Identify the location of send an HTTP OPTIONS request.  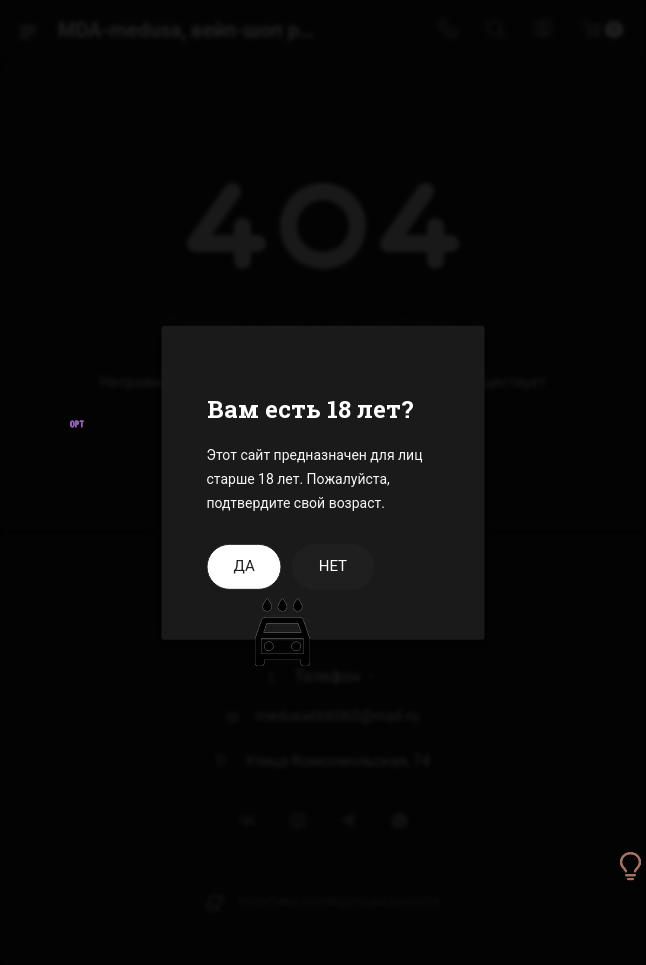
(77, 424).